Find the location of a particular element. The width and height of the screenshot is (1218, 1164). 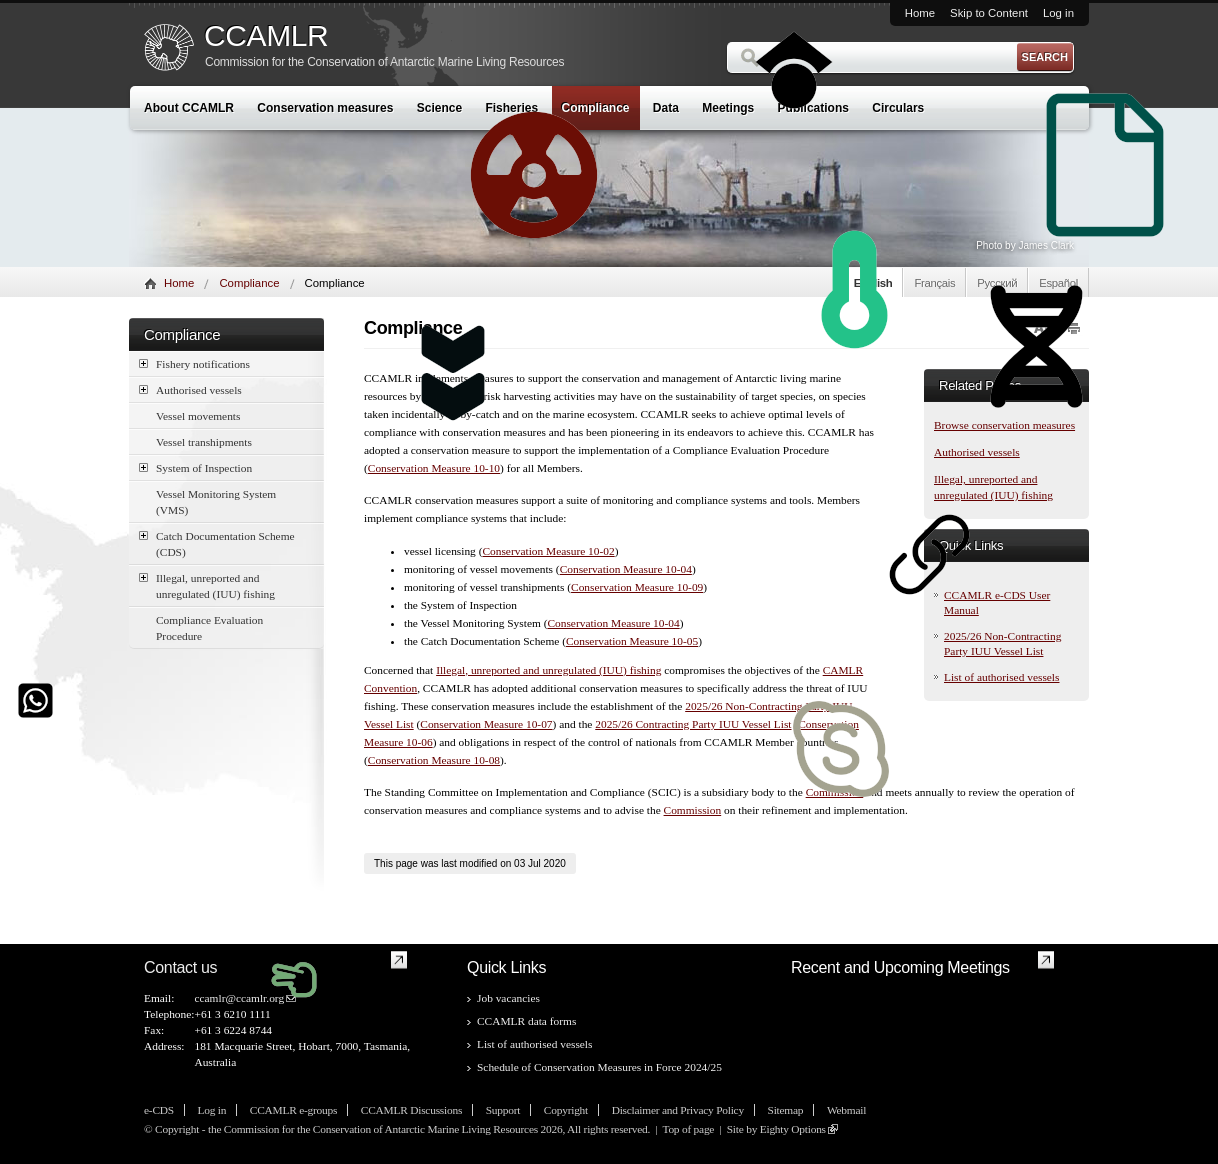

access genetics or DNA-related features is located at coordinates (1036, 346).